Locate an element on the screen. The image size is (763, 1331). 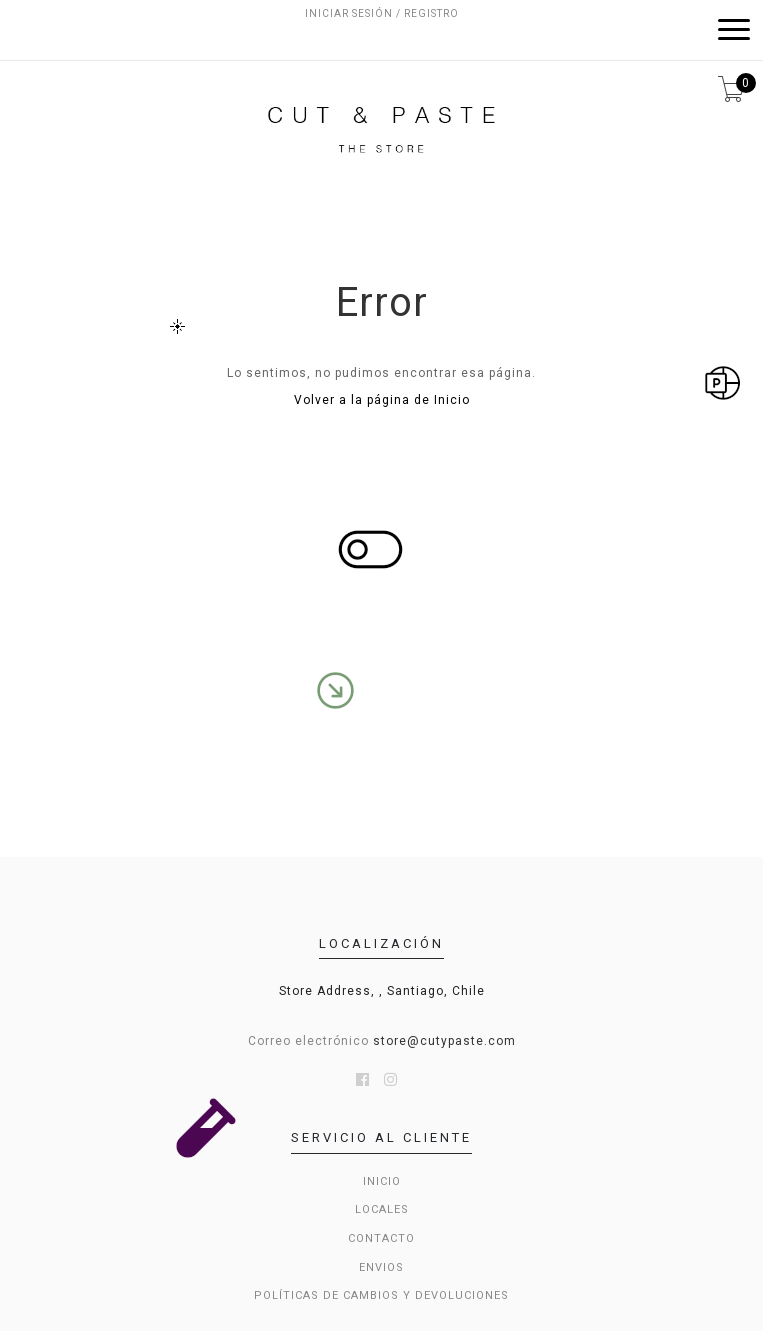
toggle switch in off position is located at coordinates (370, 549).